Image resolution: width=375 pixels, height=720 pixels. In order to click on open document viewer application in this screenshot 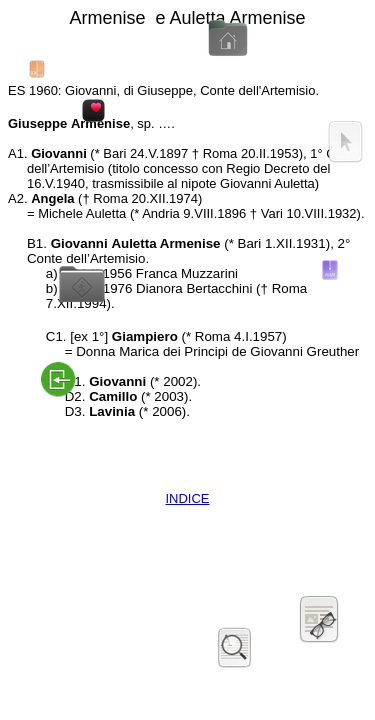, I will do `click(234, 647)`.